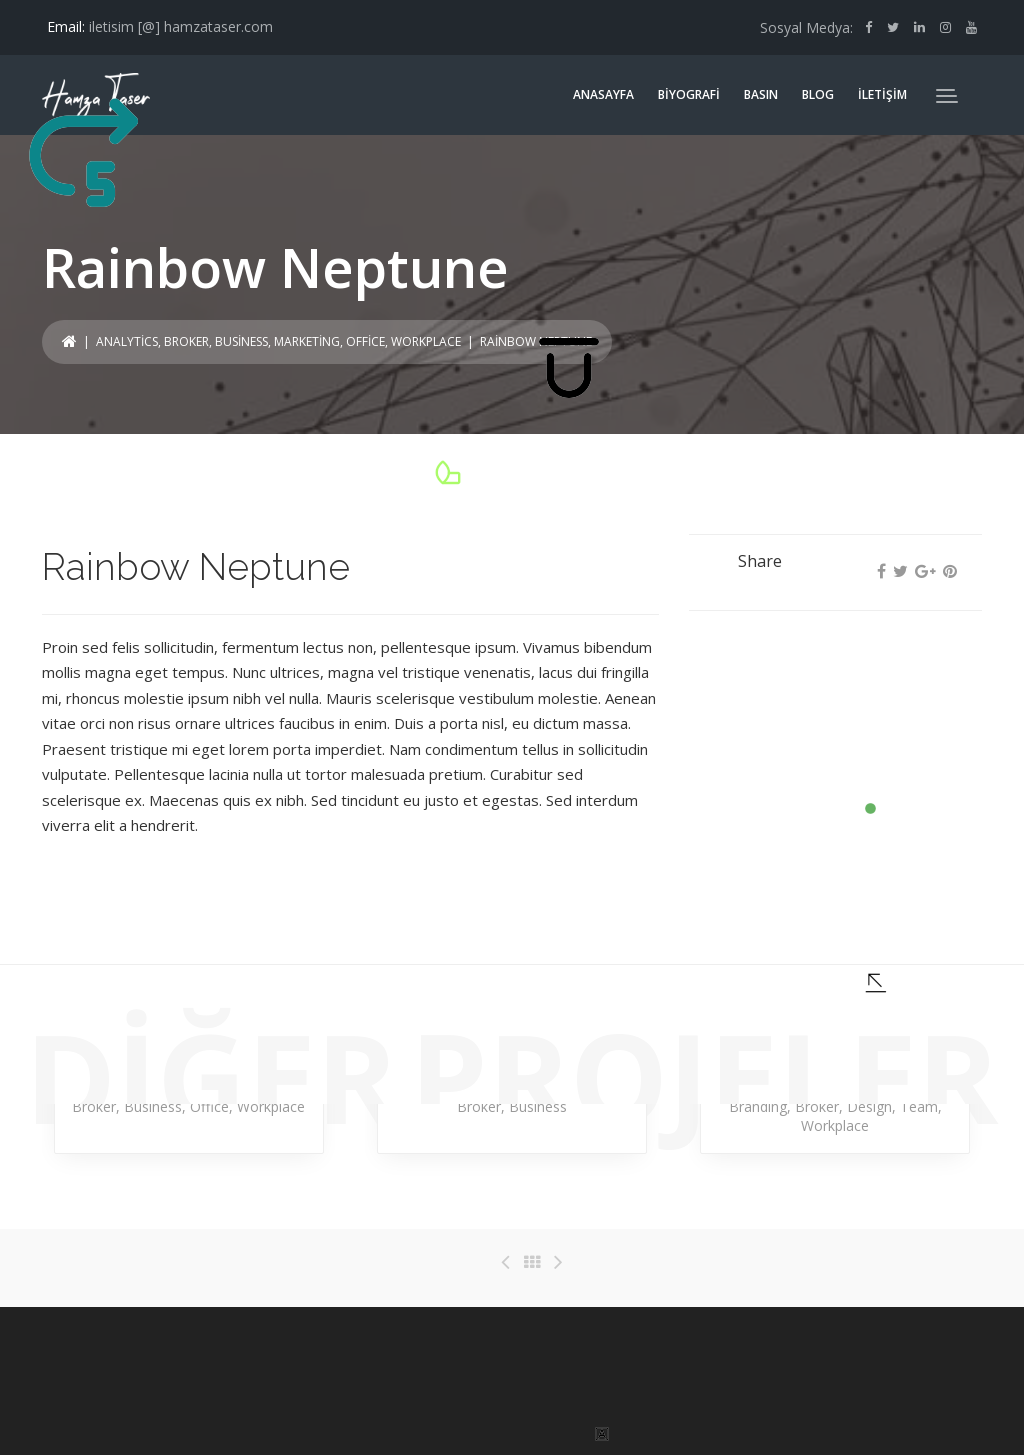 This screenshot has height=1455, width=1024. I want to click on download or install new fonts, so click(602, 1434).